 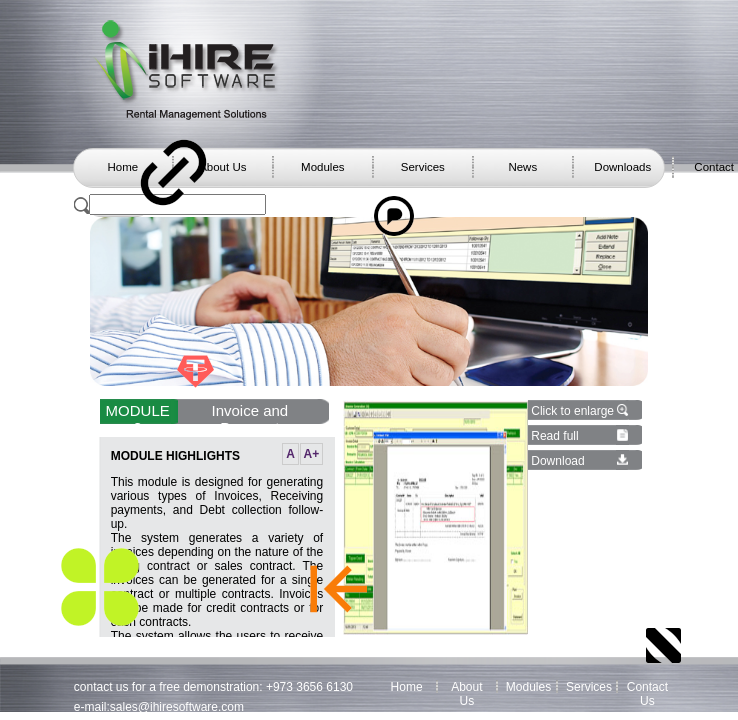 I want to click on insert or add a hyperlink, so click(x=173, y=172).